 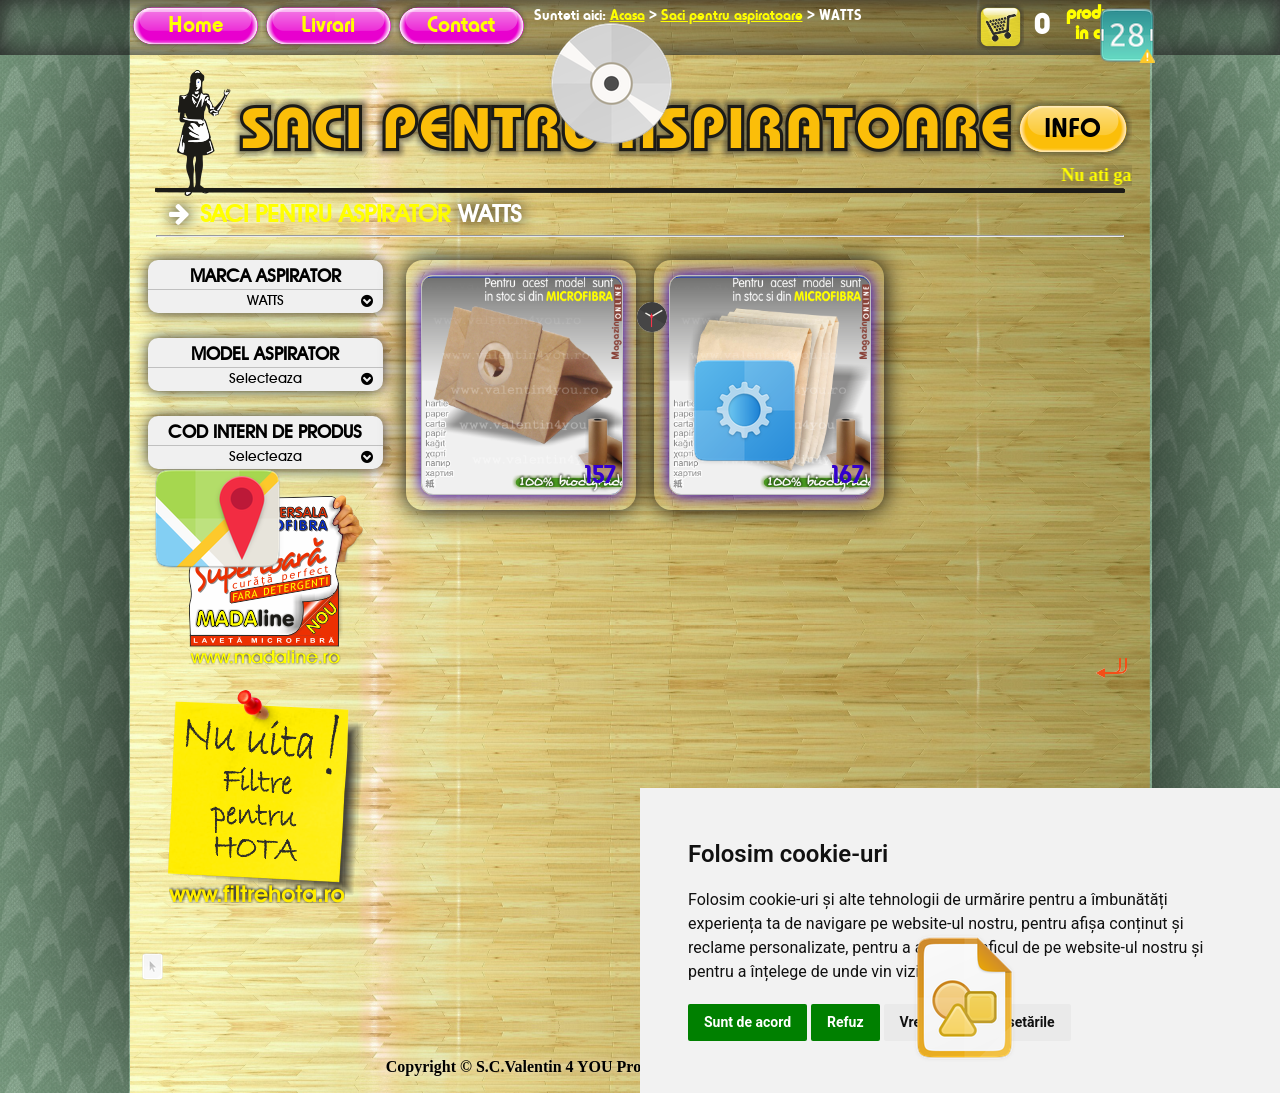 I want to click on indicates an urgent or time-sensitive notification, so click(x=652, y=317).